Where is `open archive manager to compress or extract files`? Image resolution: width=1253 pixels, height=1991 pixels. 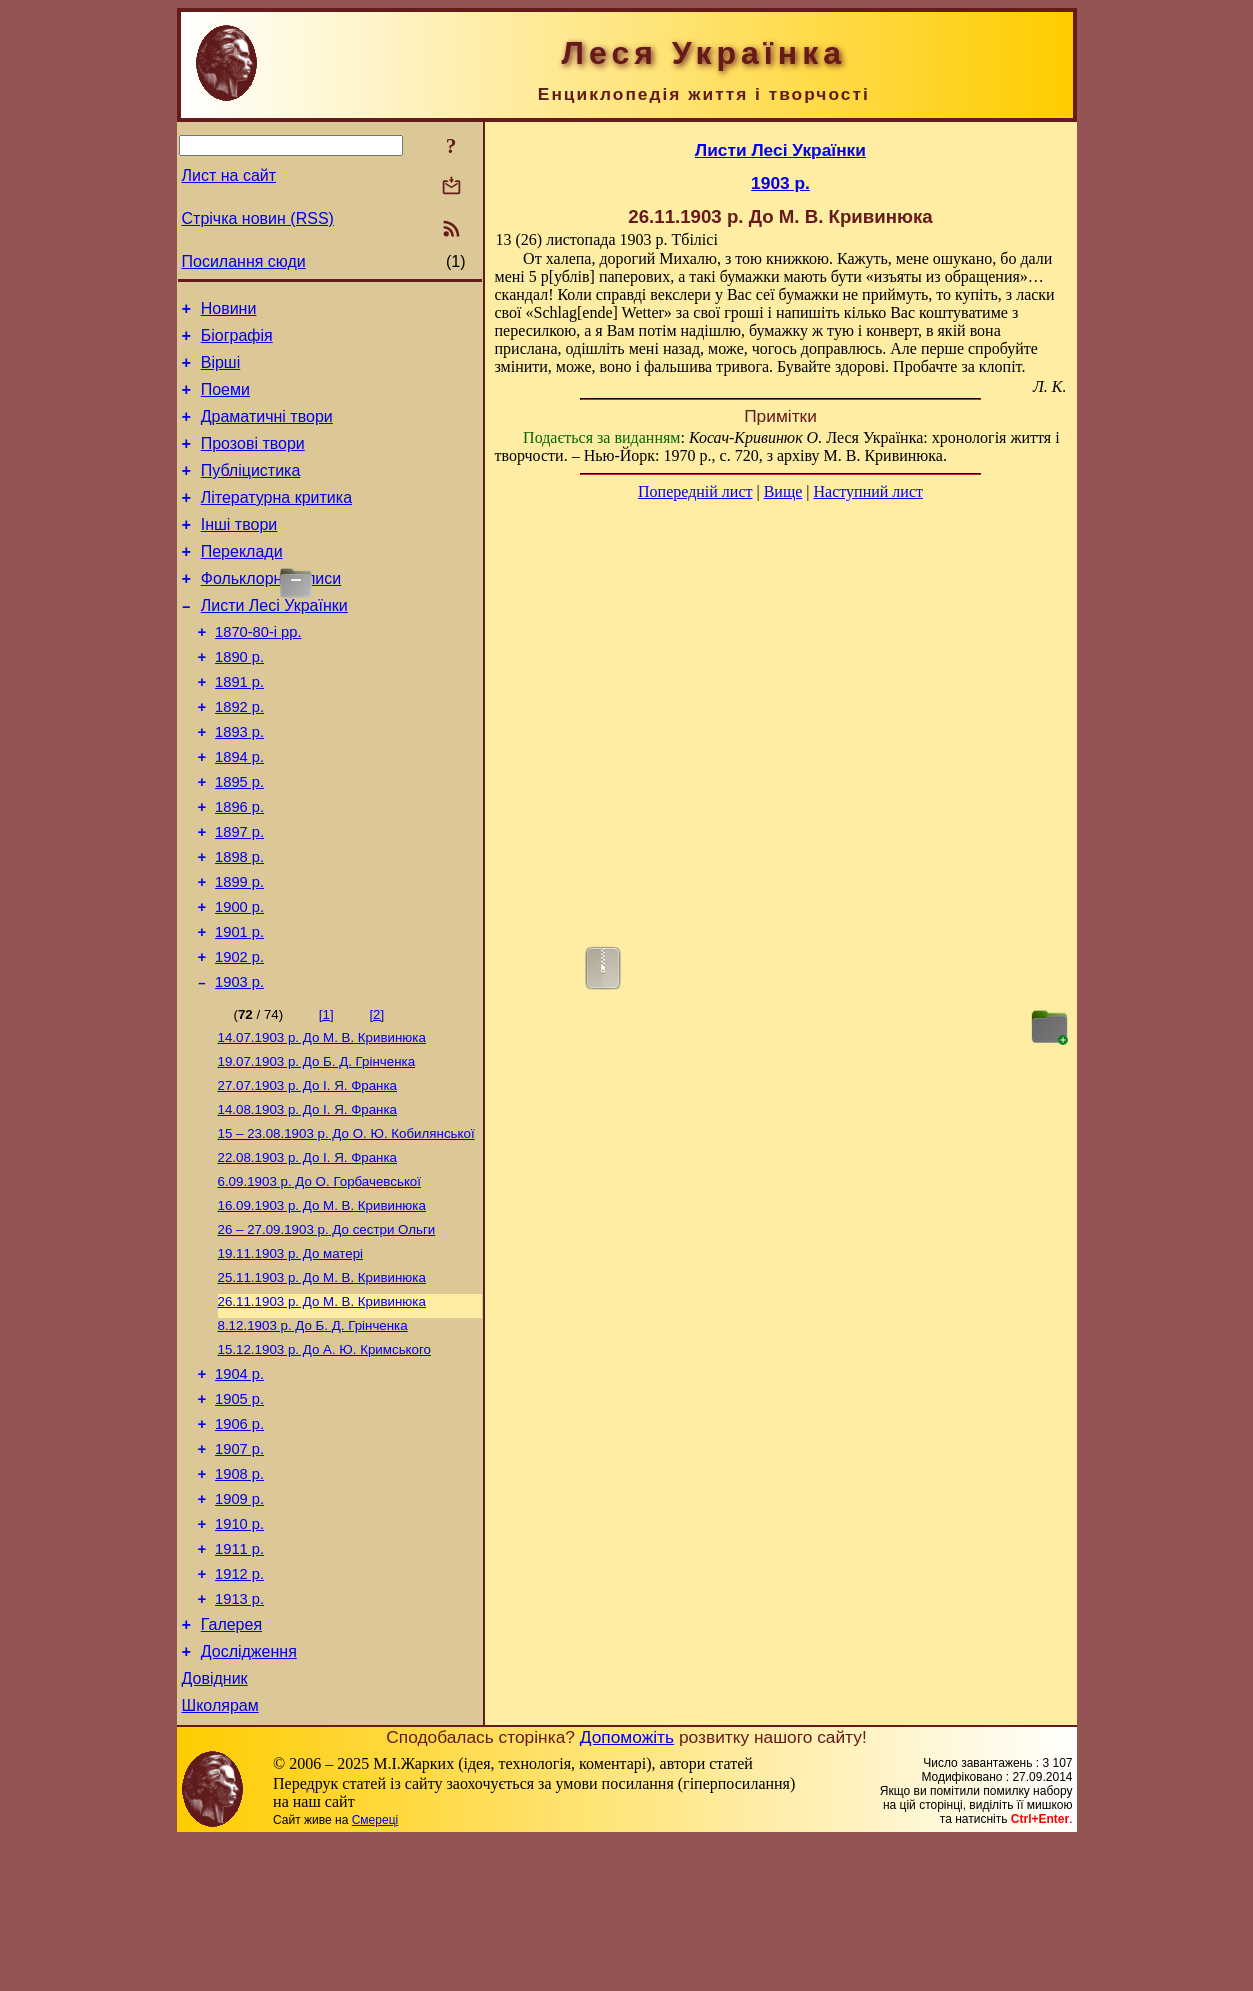 open archive manager to compress or extract files is located at coordinates (603, 968).